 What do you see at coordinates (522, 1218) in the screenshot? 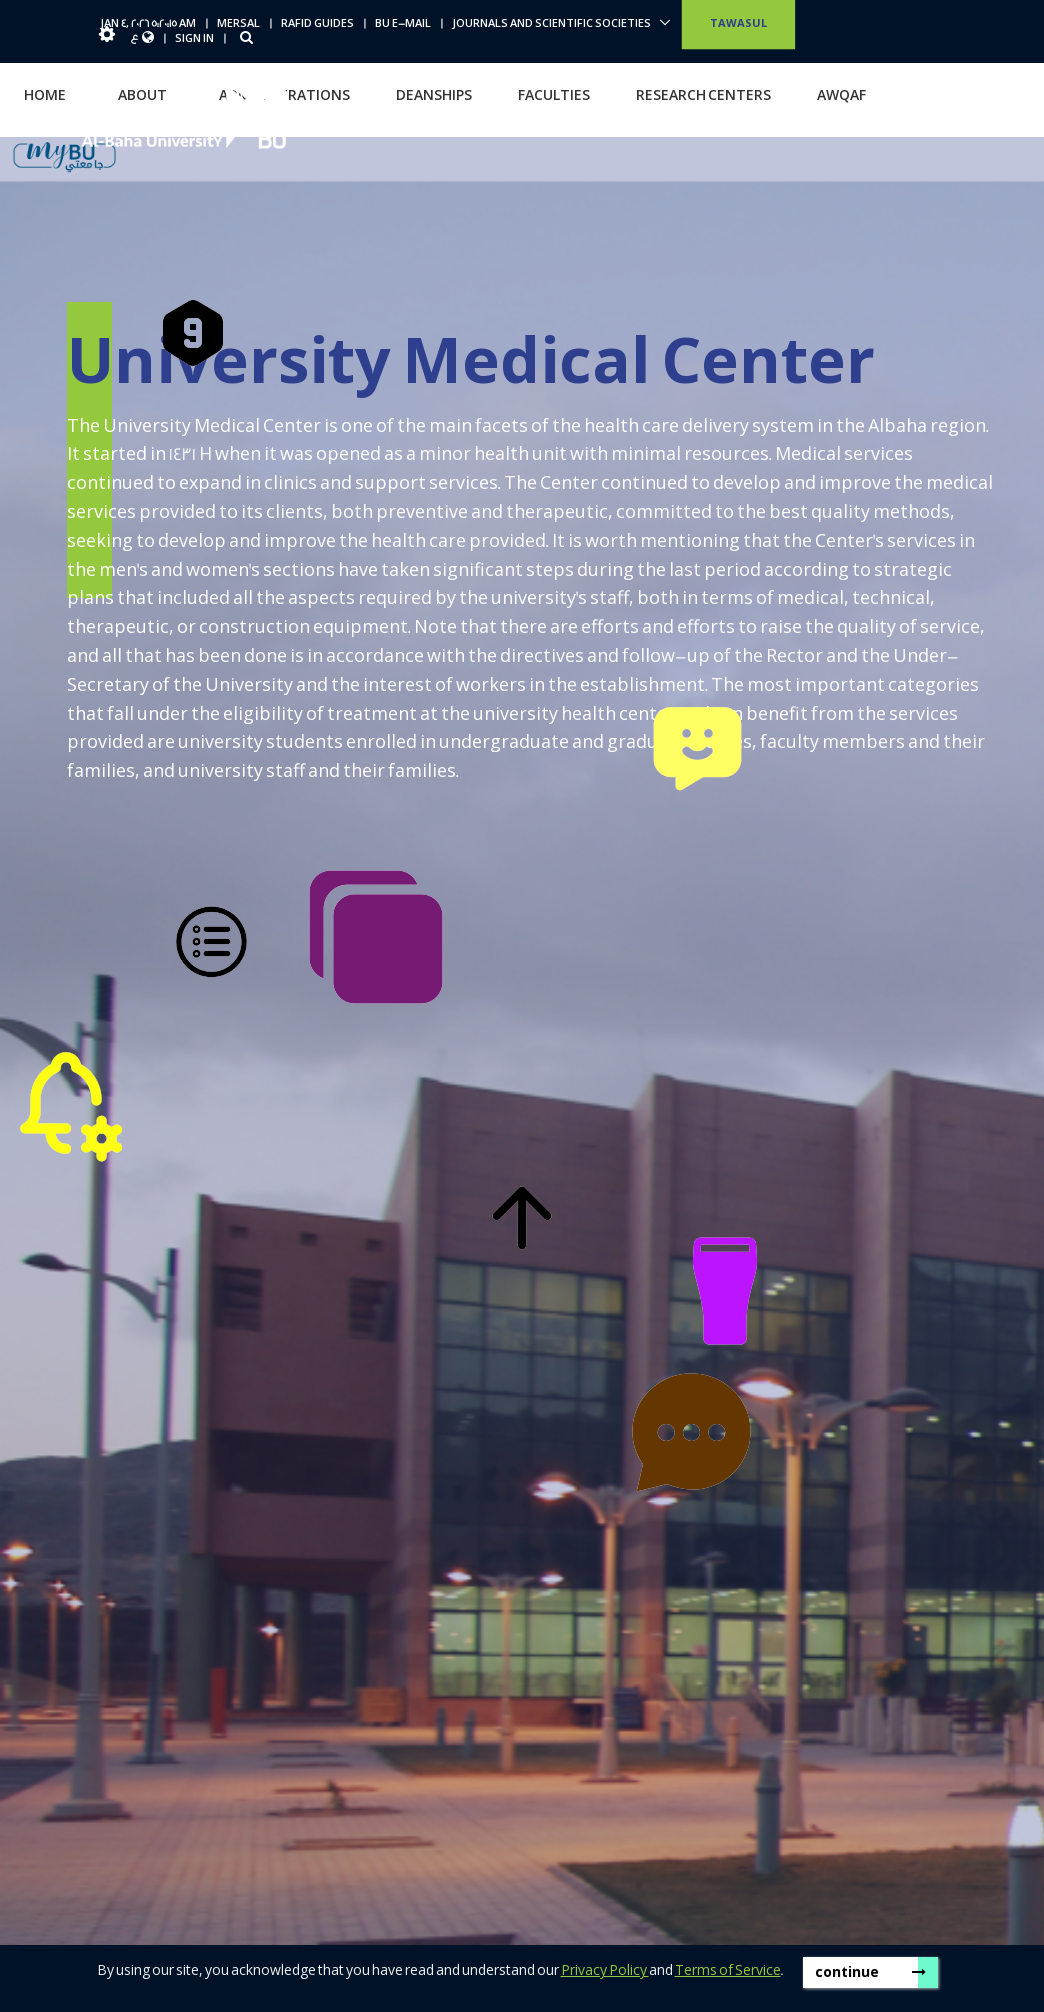
I see `scroll to top of page` at bounding box center [522, 1218].